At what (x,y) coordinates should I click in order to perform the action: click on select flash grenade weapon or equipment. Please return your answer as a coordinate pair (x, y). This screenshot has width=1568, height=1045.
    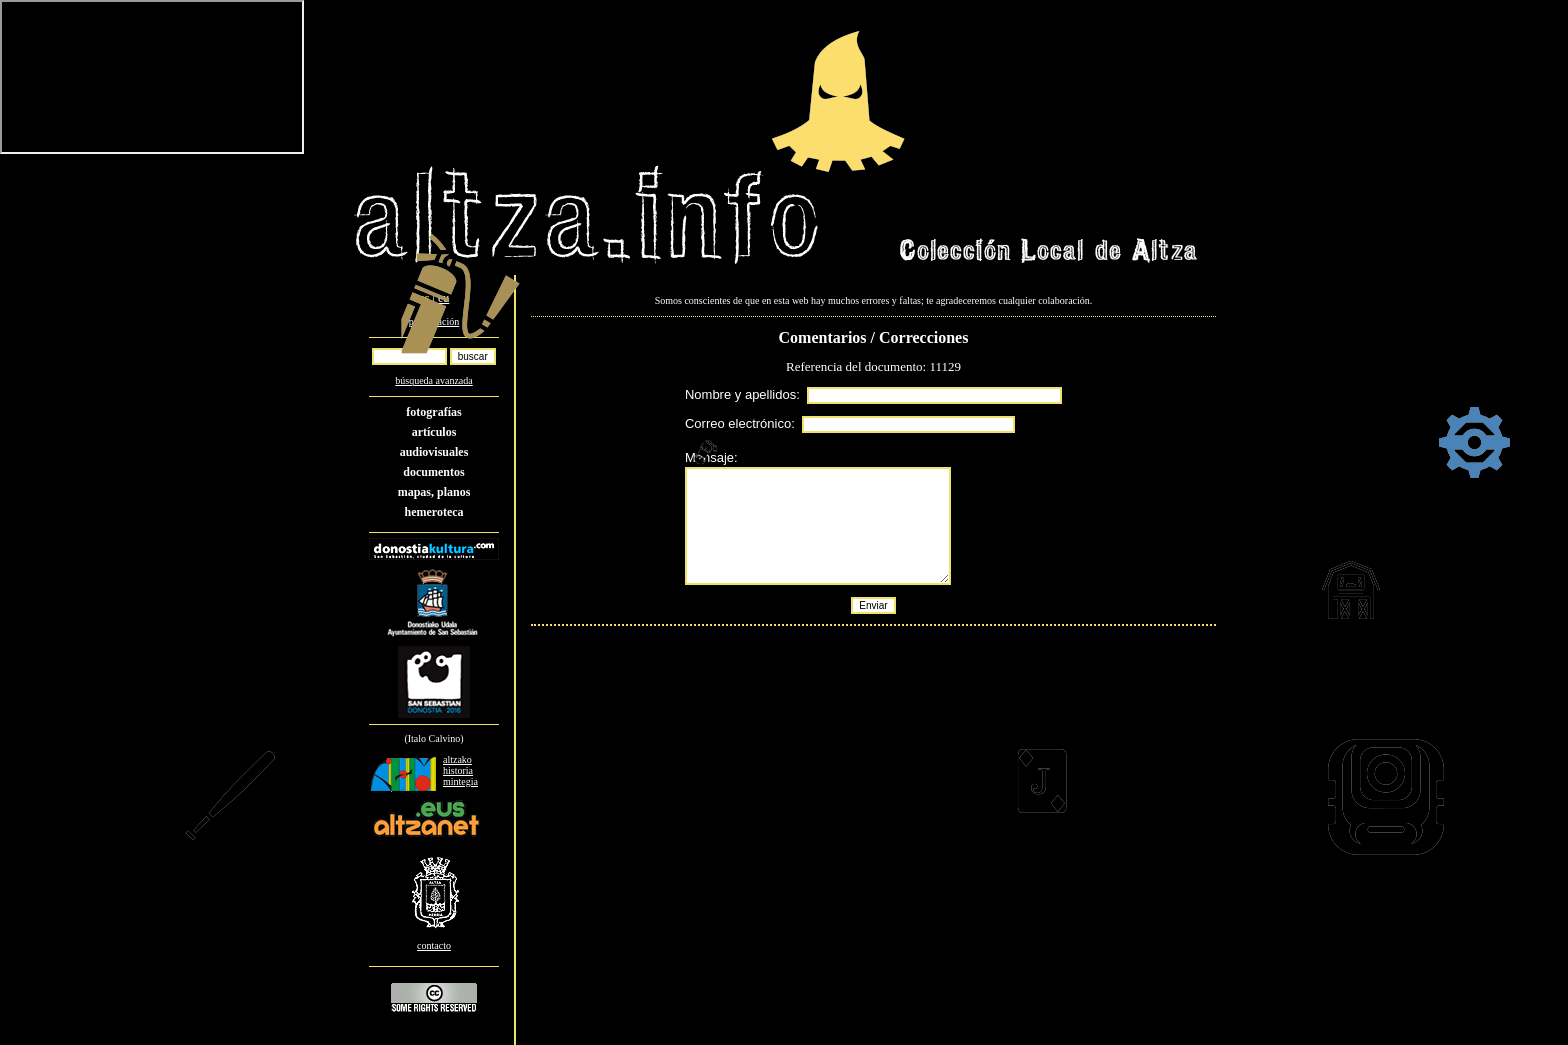
    Looking at the image, I should click on (705, 452).